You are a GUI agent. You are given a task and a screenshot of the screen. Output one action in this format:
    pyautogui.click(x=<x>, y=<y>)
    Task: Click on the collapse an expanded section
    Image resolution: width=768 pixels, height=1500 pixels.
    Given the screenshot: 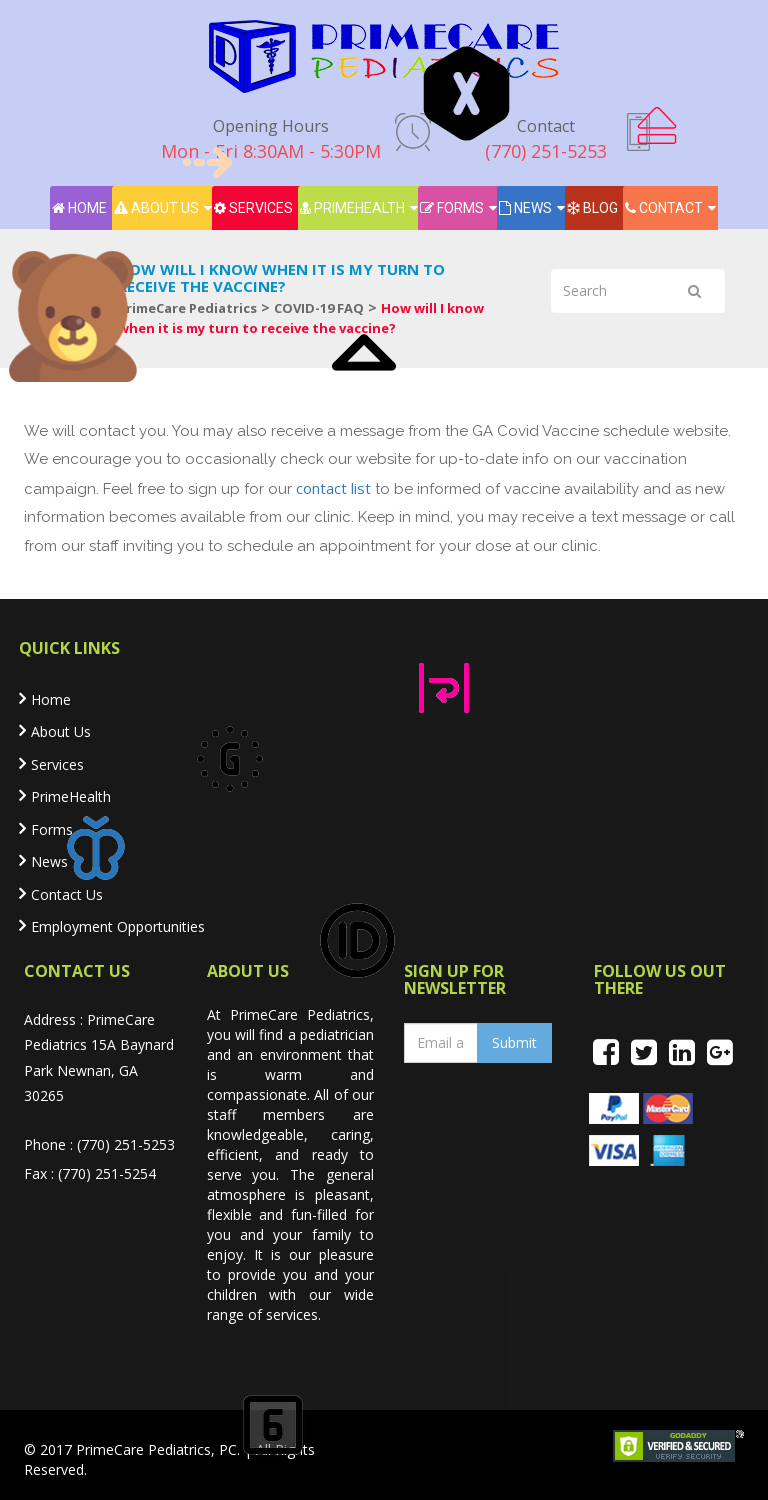 What is the action you would take?
    pyautogui.click(x=364, y=357)
    